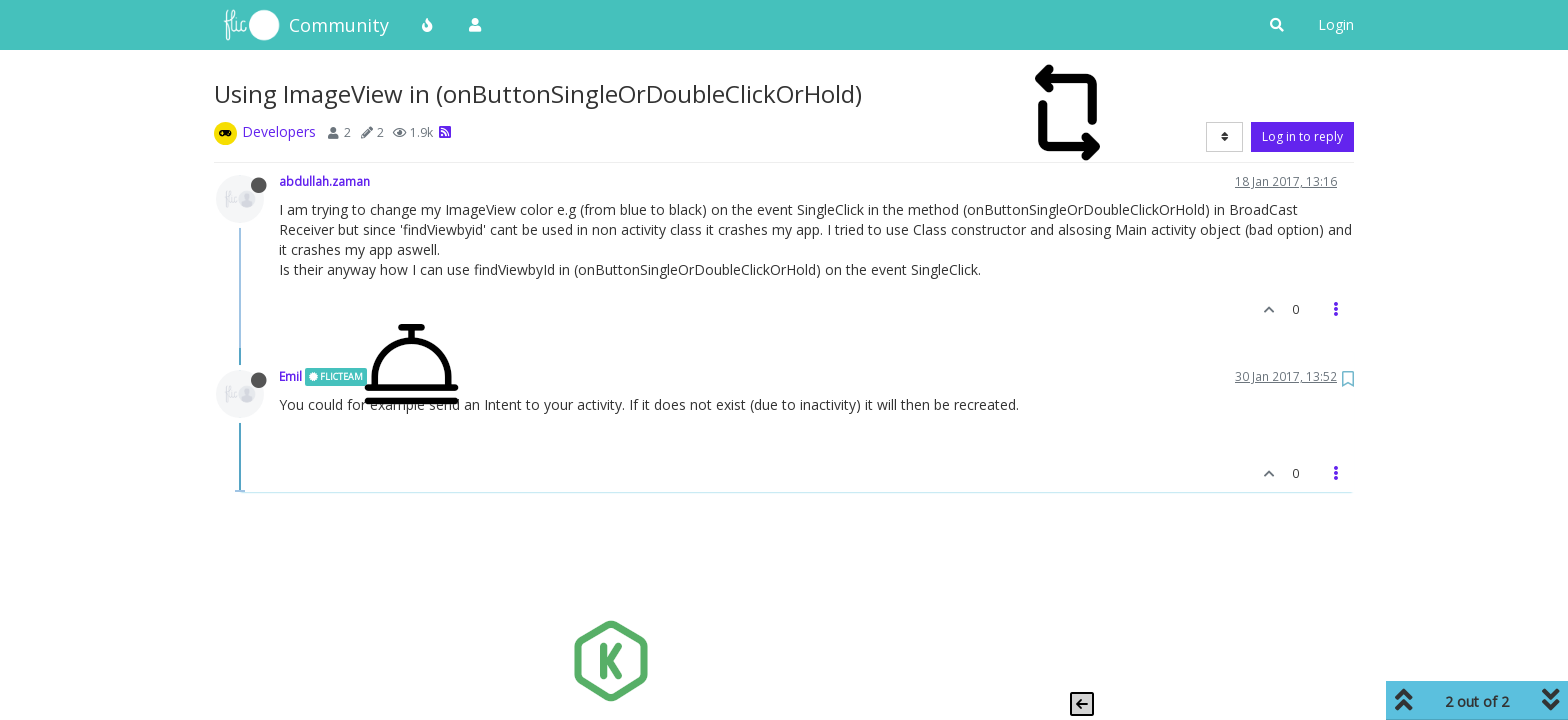 The image size is (1568, 720). I want to click on rotate your device orientation, so click(1067, 112).